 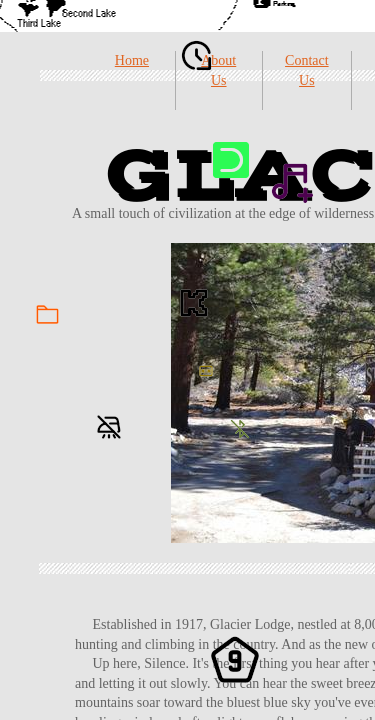 What do you see at coordinates (235, 661) in the screenshot?
I see `indicates step 9 in a multi-step process` at bounding box center [235, 661].